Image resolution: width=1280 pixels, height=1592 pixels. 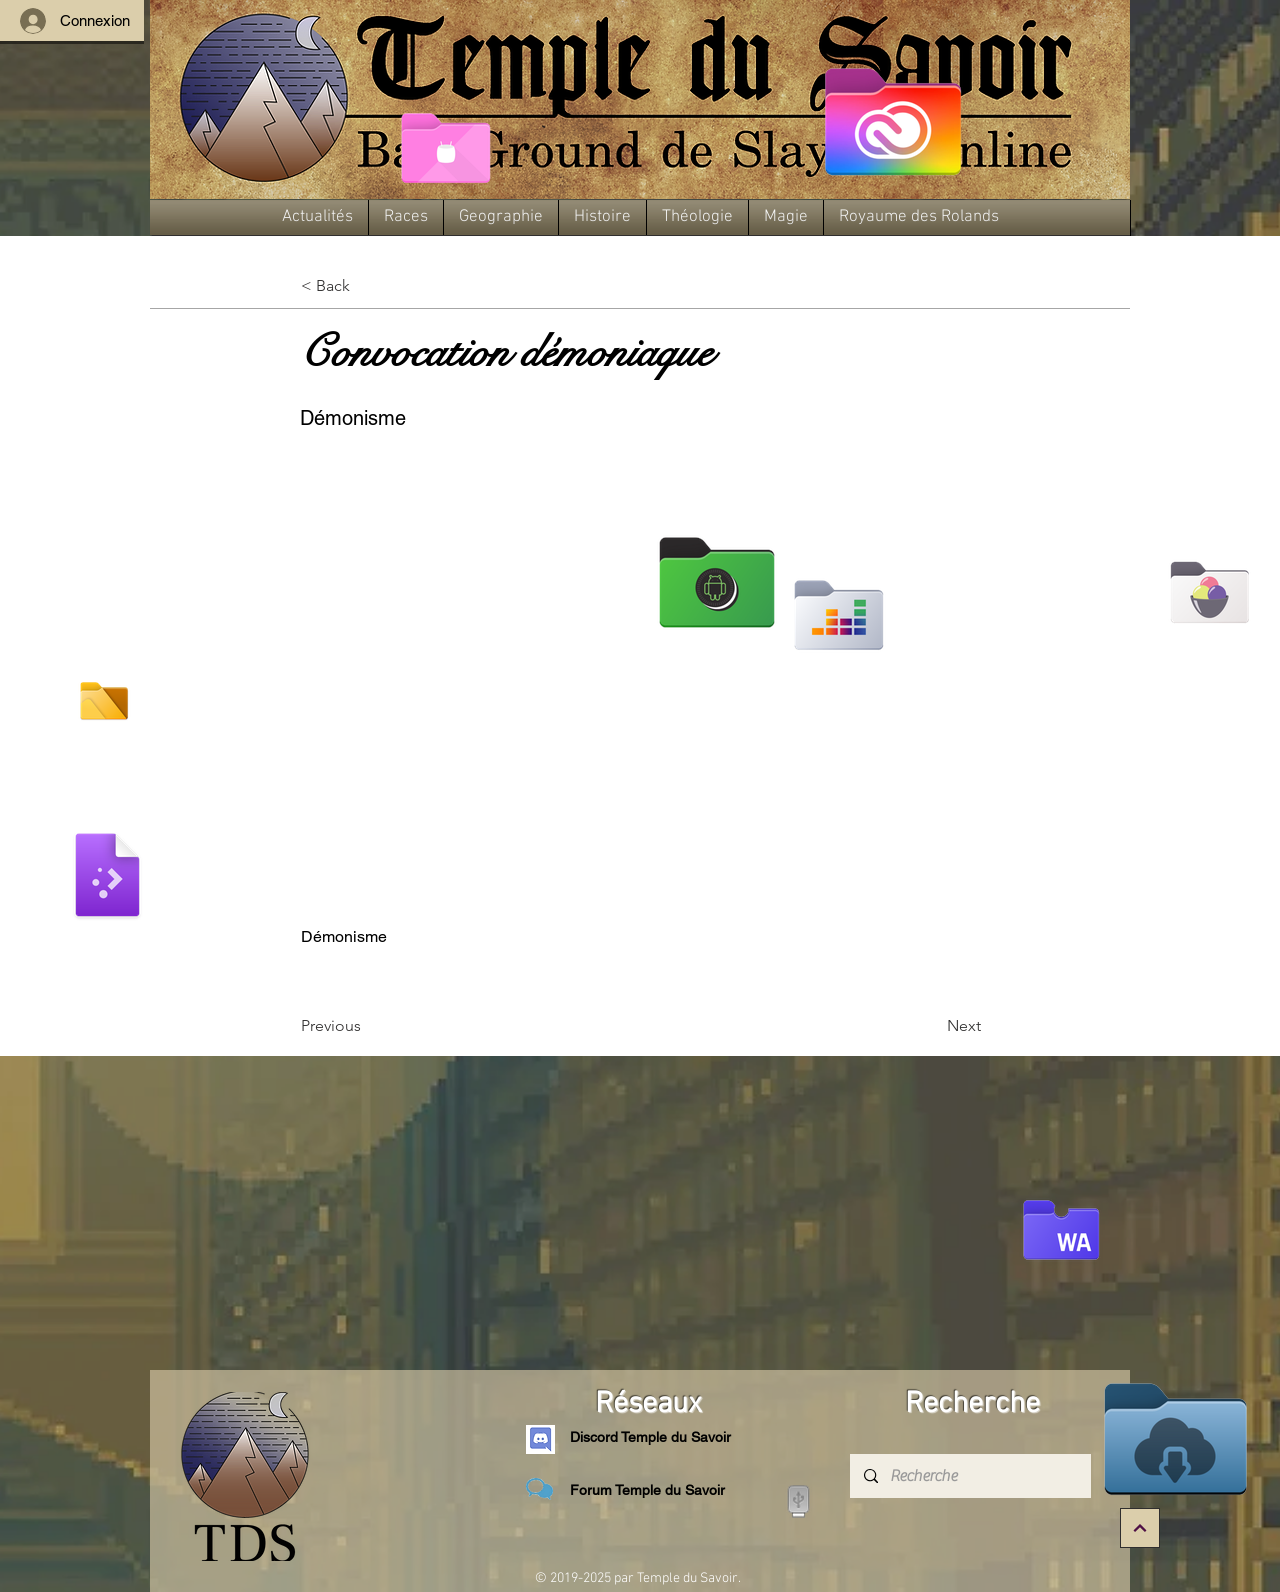 What do you see at coordinates (445, 150) in the screenshot?
I see `open android marshmallow system folder` at bounding box center [445, 150].